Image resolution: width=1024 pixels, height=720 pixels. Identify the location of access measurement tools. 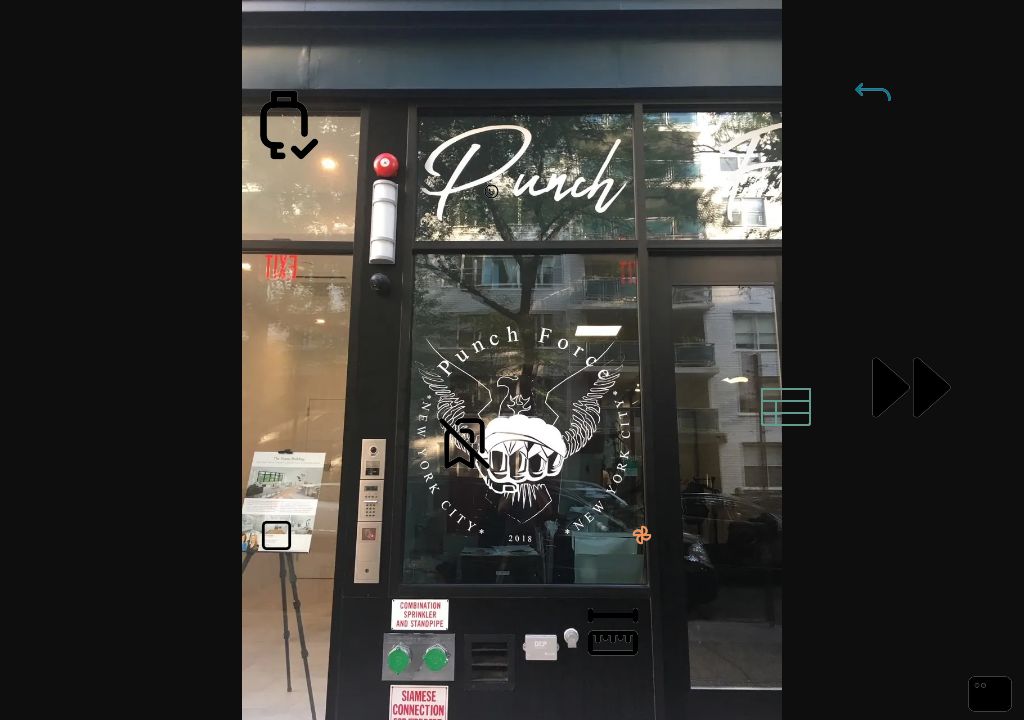
(613, 633).